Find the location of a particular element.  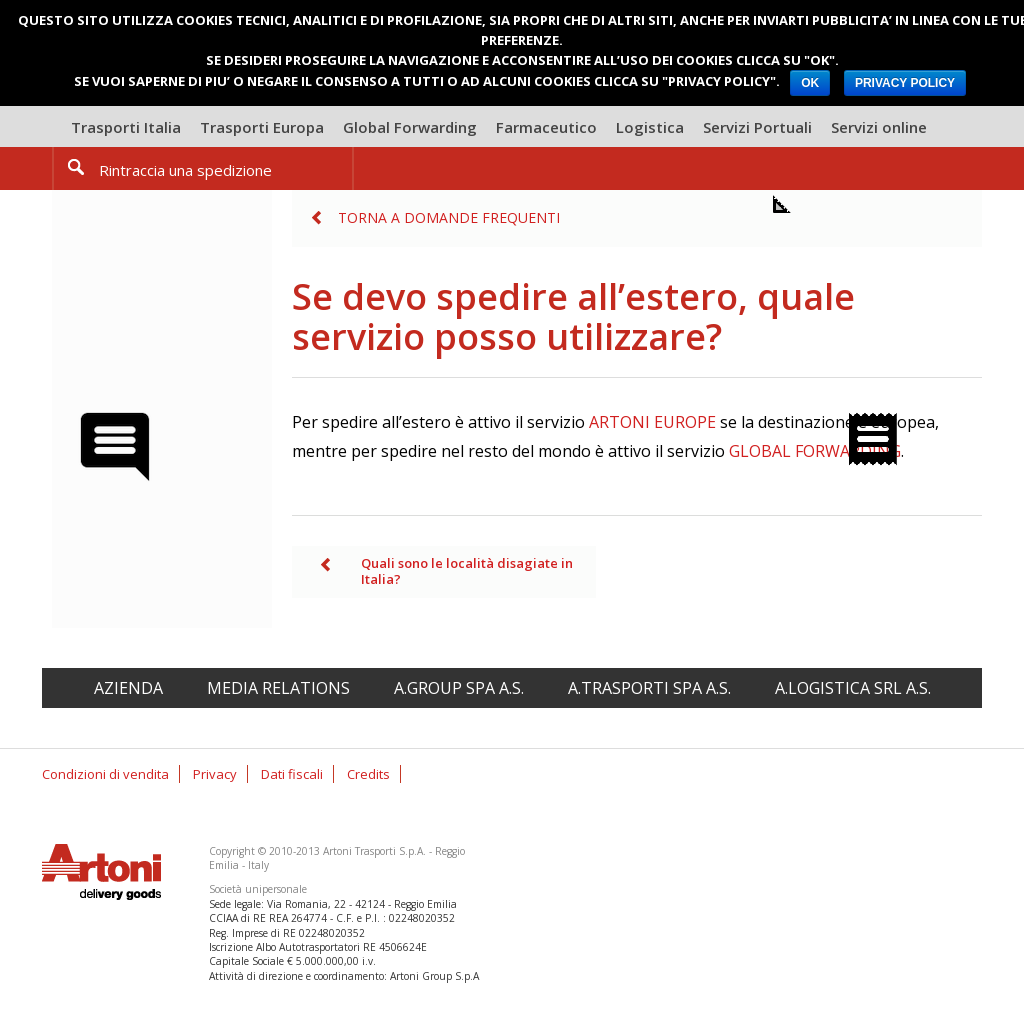

open comments section is located at coordinates (115, 447).